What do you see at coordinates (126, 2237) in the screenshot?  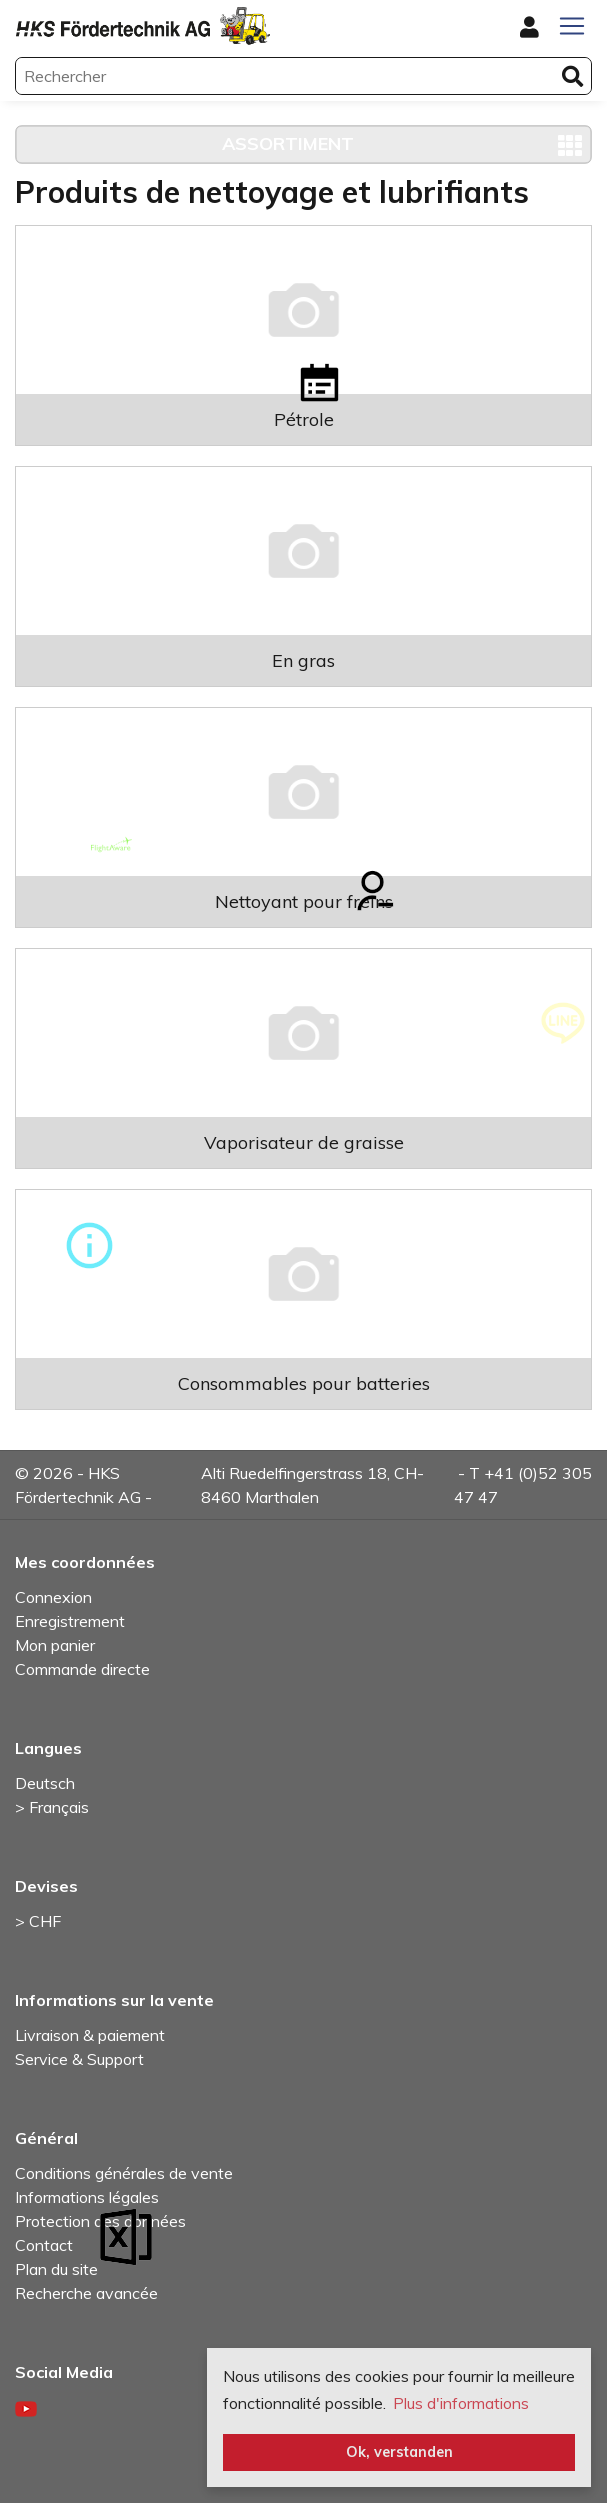 I see `open an excel spreadsheet file` at bounding box center [126, 2237].